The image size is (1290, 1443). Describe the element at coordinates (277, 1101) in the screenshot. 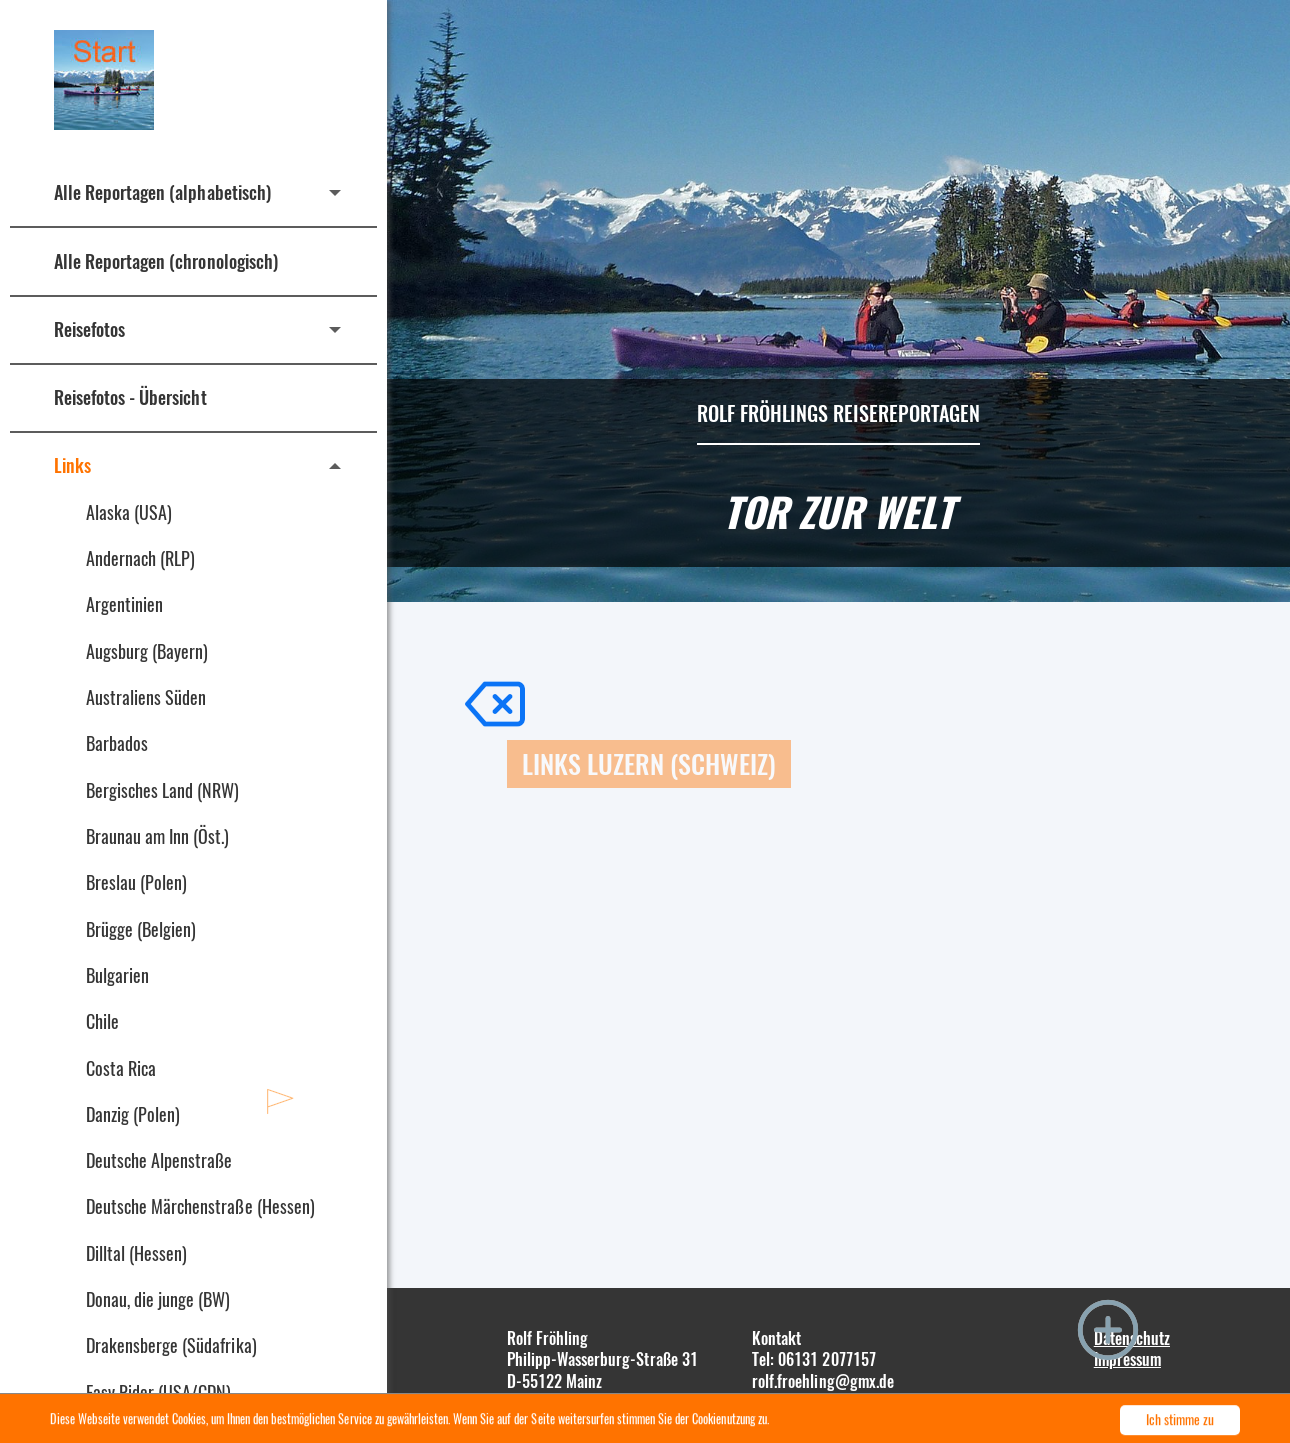

I see `flag or bookmark an item` at that location.